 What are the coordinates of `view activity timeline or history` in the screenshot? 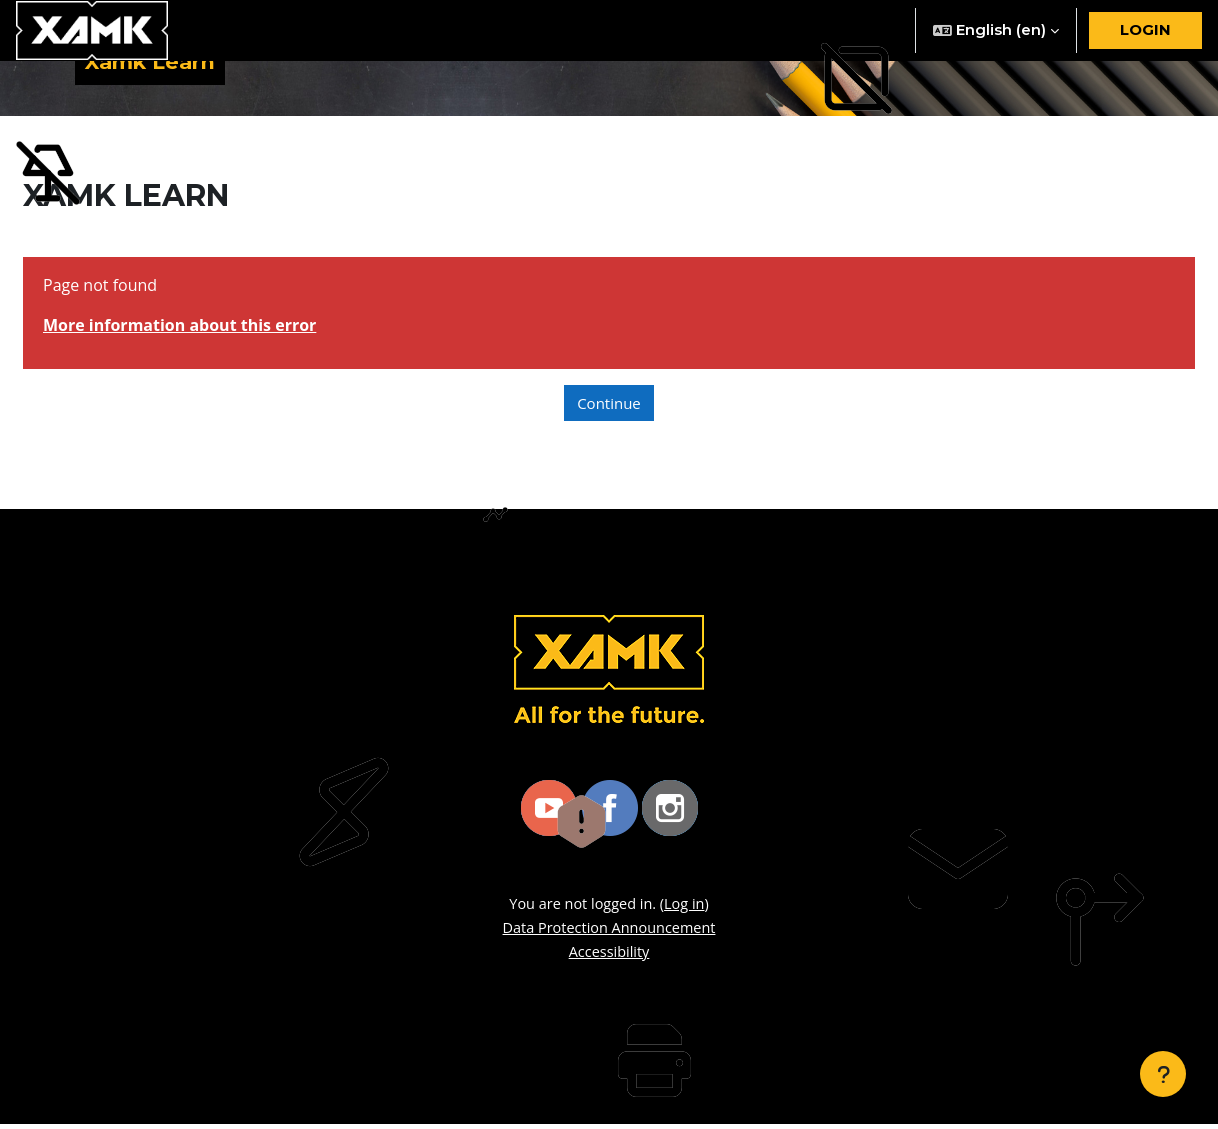 It's located at (495, 514).